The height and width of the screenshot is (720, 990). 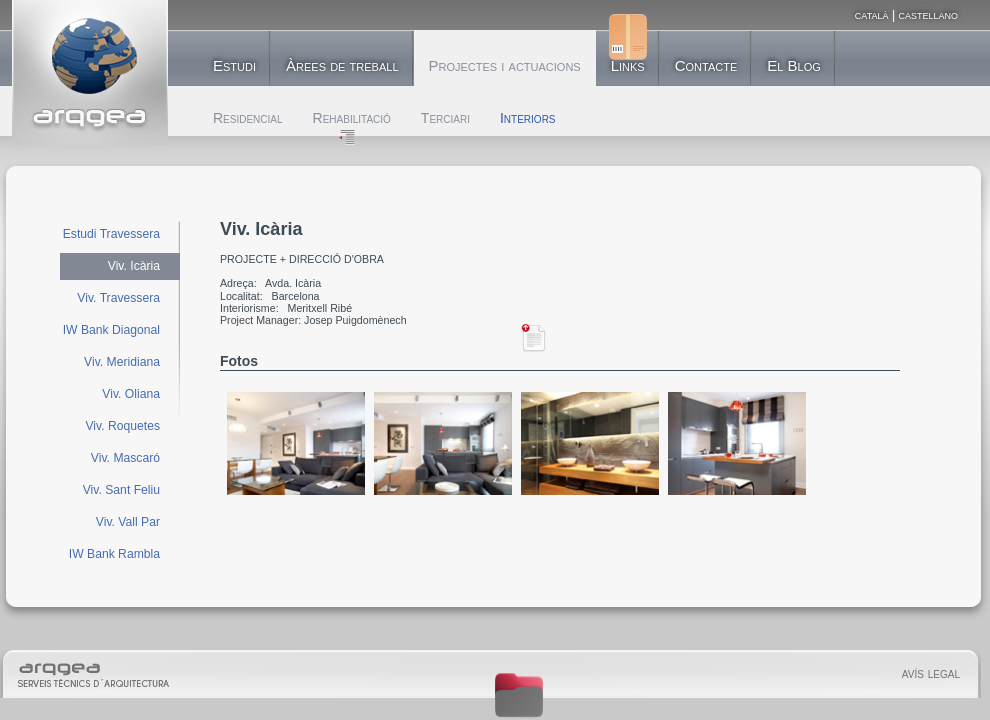 I want to click on compressed archive file type indicator, so click(x=628, y=37).